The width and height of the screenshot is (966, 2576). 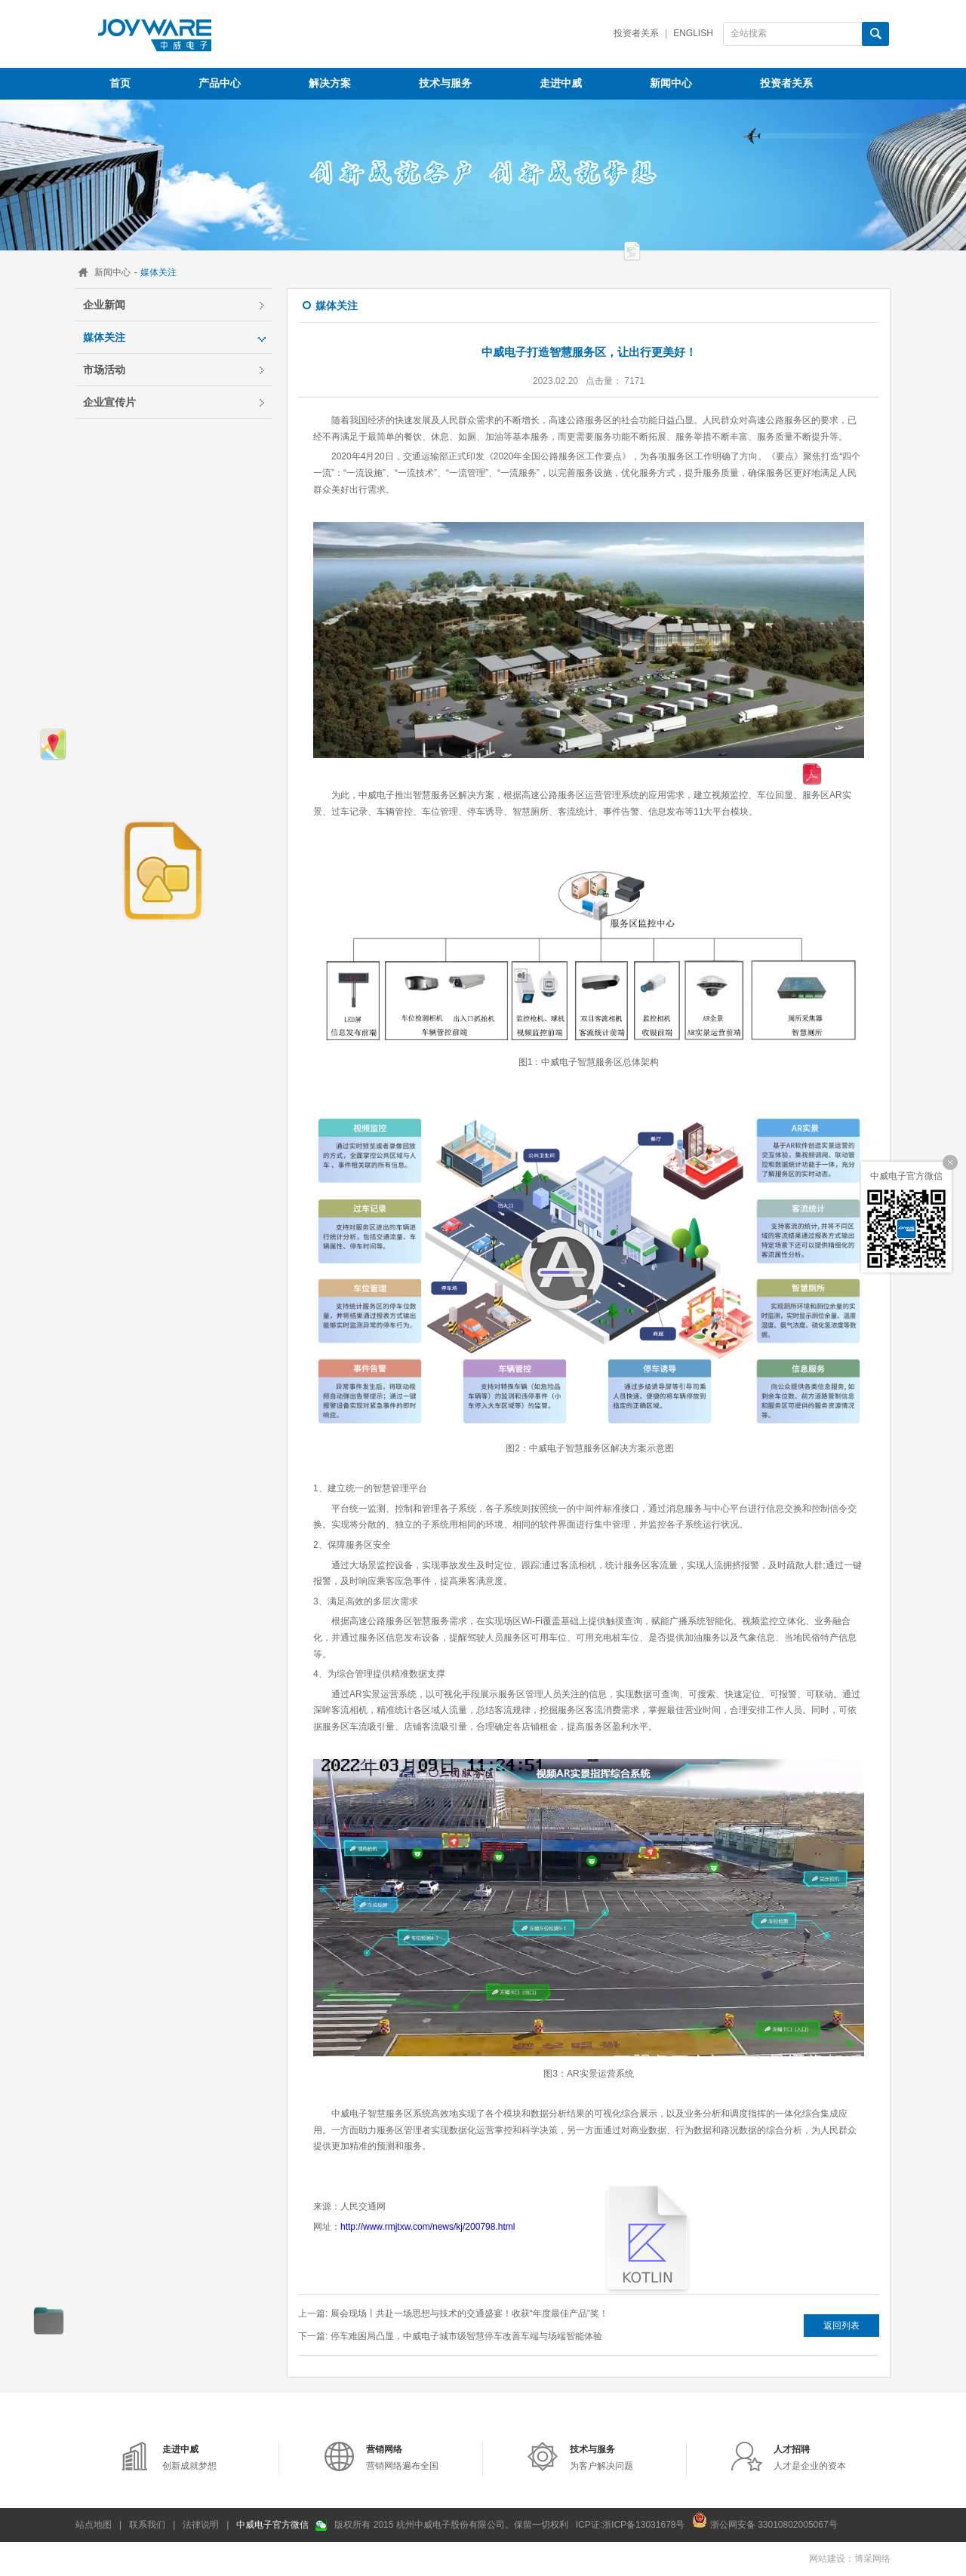 I want to click on a google earth kml file containing location data, so click(x=53, y=744).